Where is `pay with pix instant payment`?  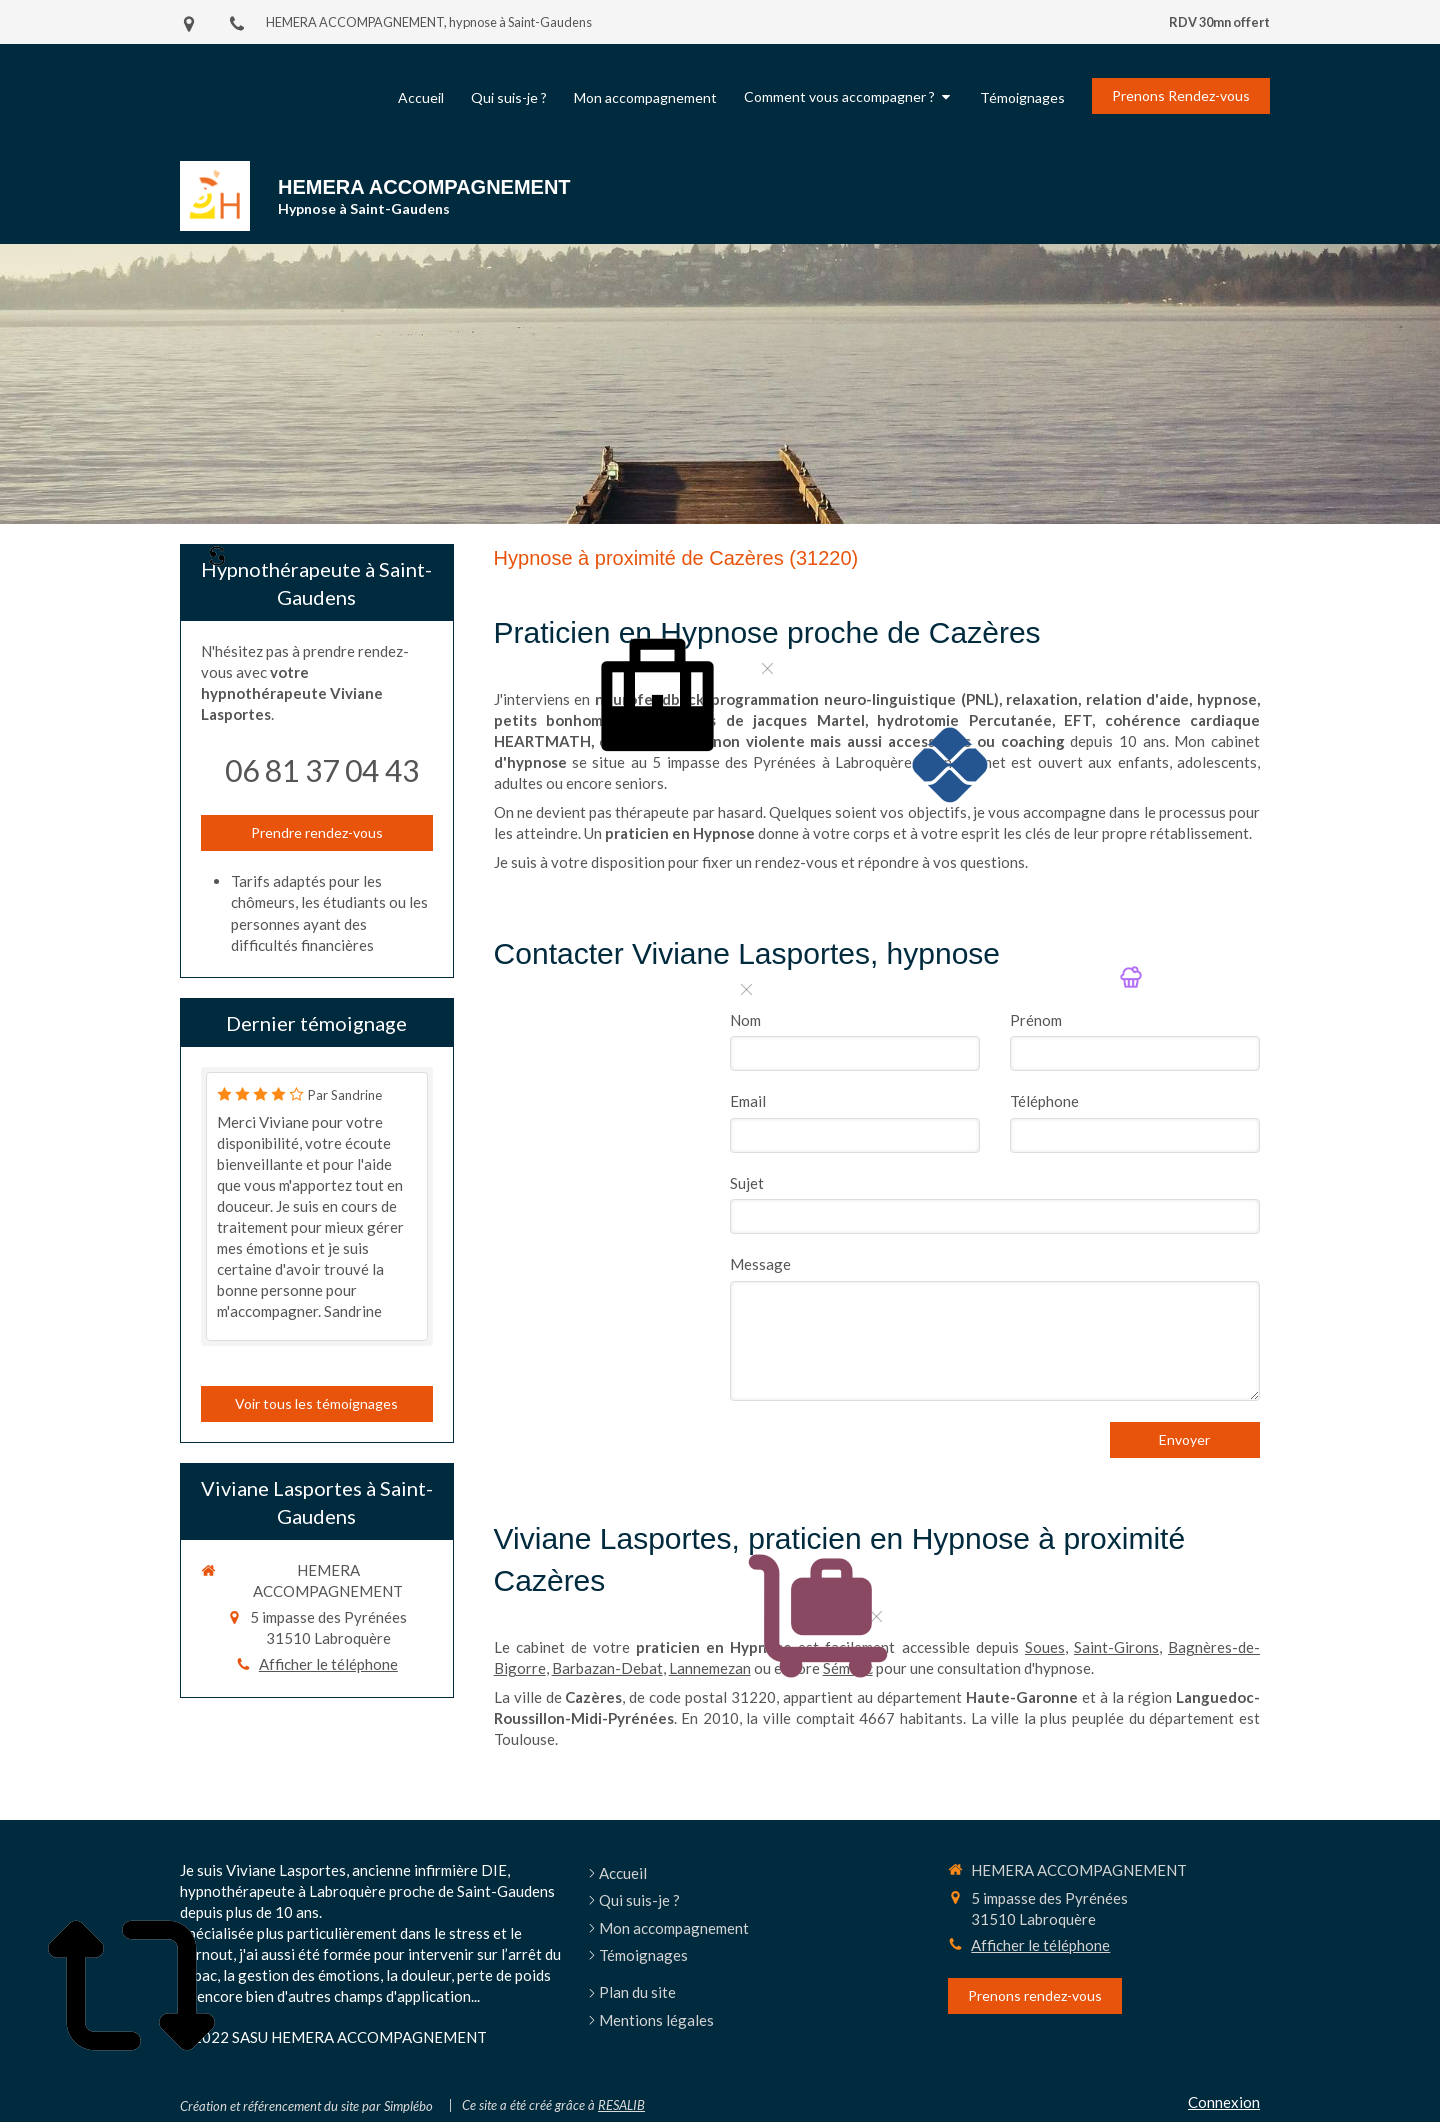
pay with pix instant payment is located at coordinates (950, 765).